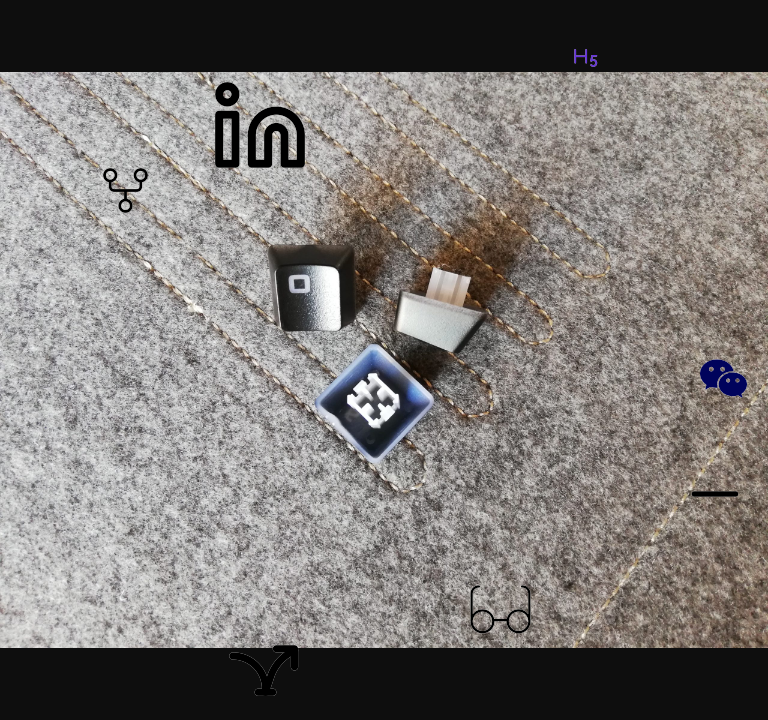 The image size is (768, 720). What do you see at coordinates (715, 494) in the screenshot?
I see `remove an item from a list or cart` at bounding box center [715, 494].